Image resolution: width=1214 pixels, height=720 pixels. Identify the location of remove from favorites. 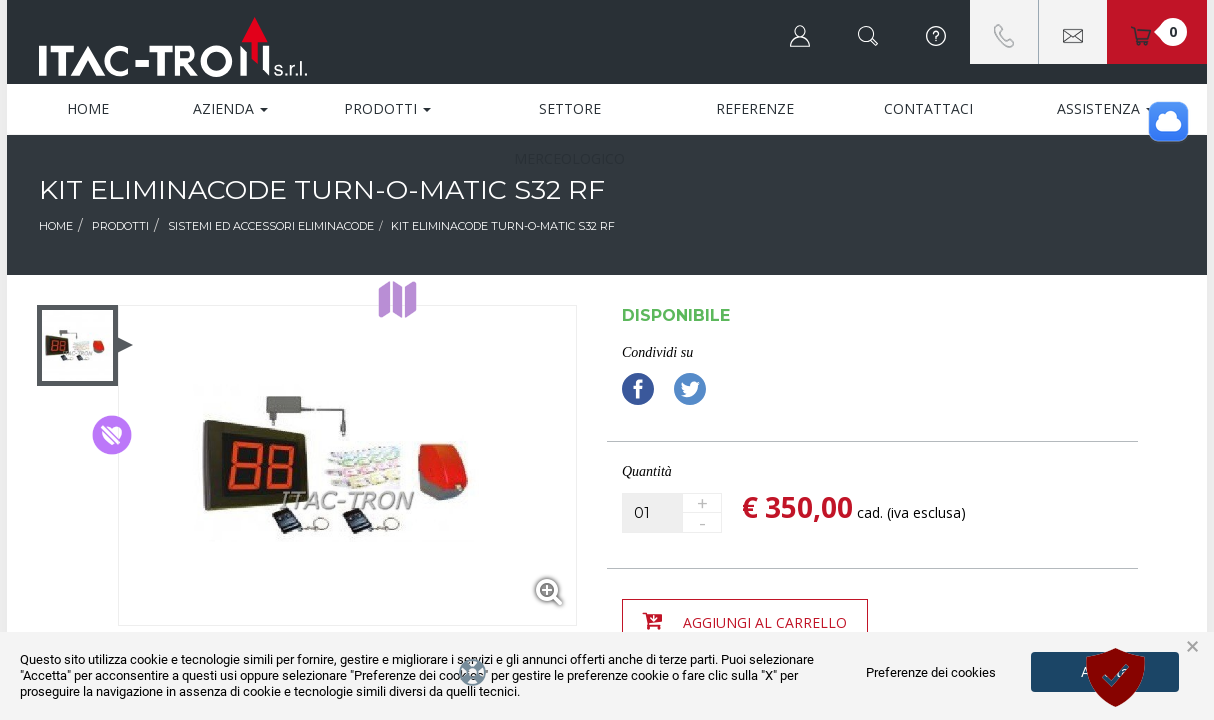
(112, 435).